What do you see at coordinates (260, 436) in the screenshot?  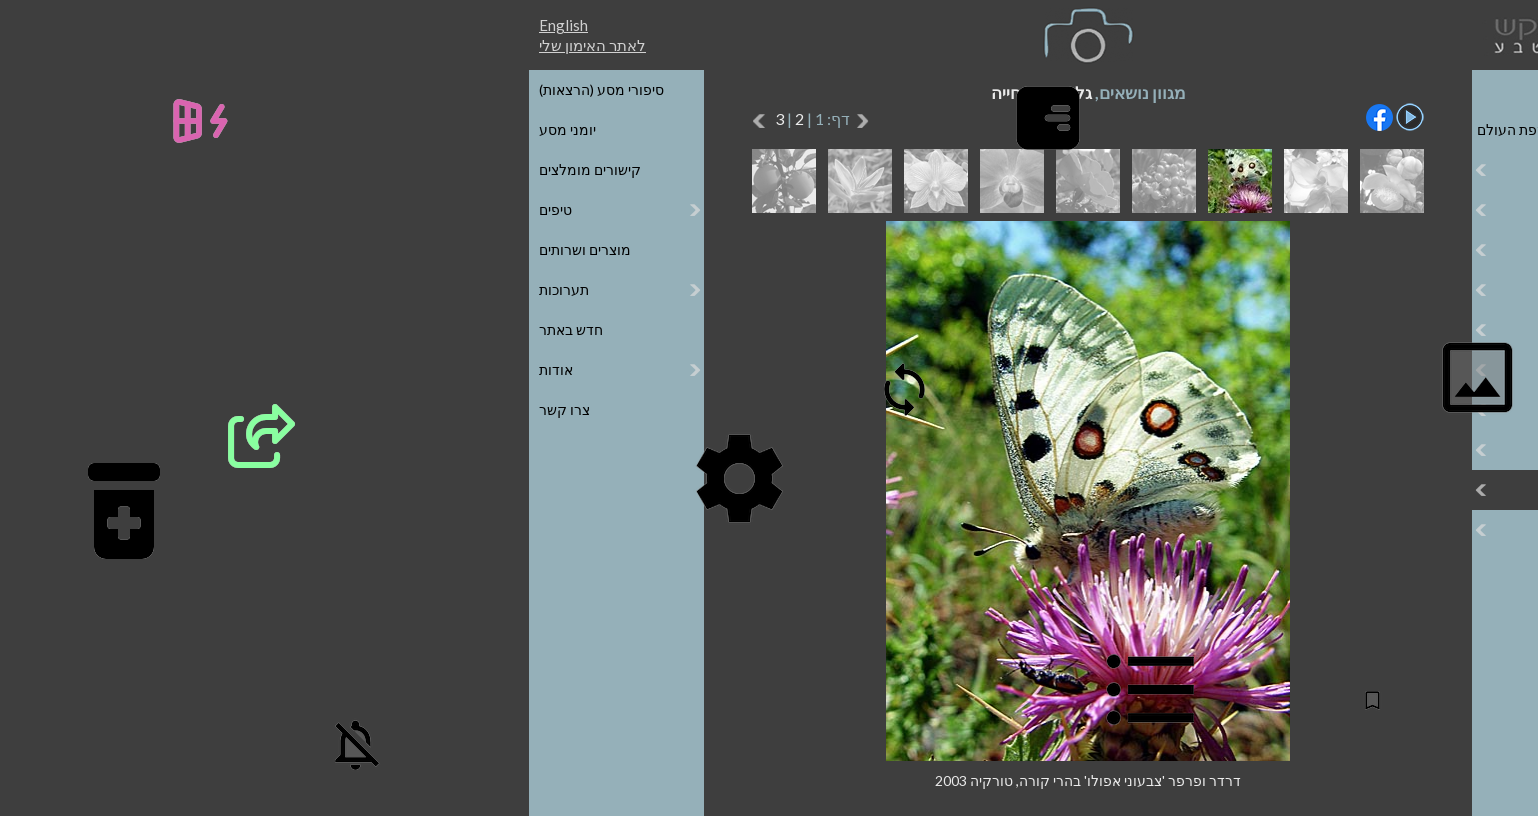 I see `share this content externally` at bounding box center [260, 436].